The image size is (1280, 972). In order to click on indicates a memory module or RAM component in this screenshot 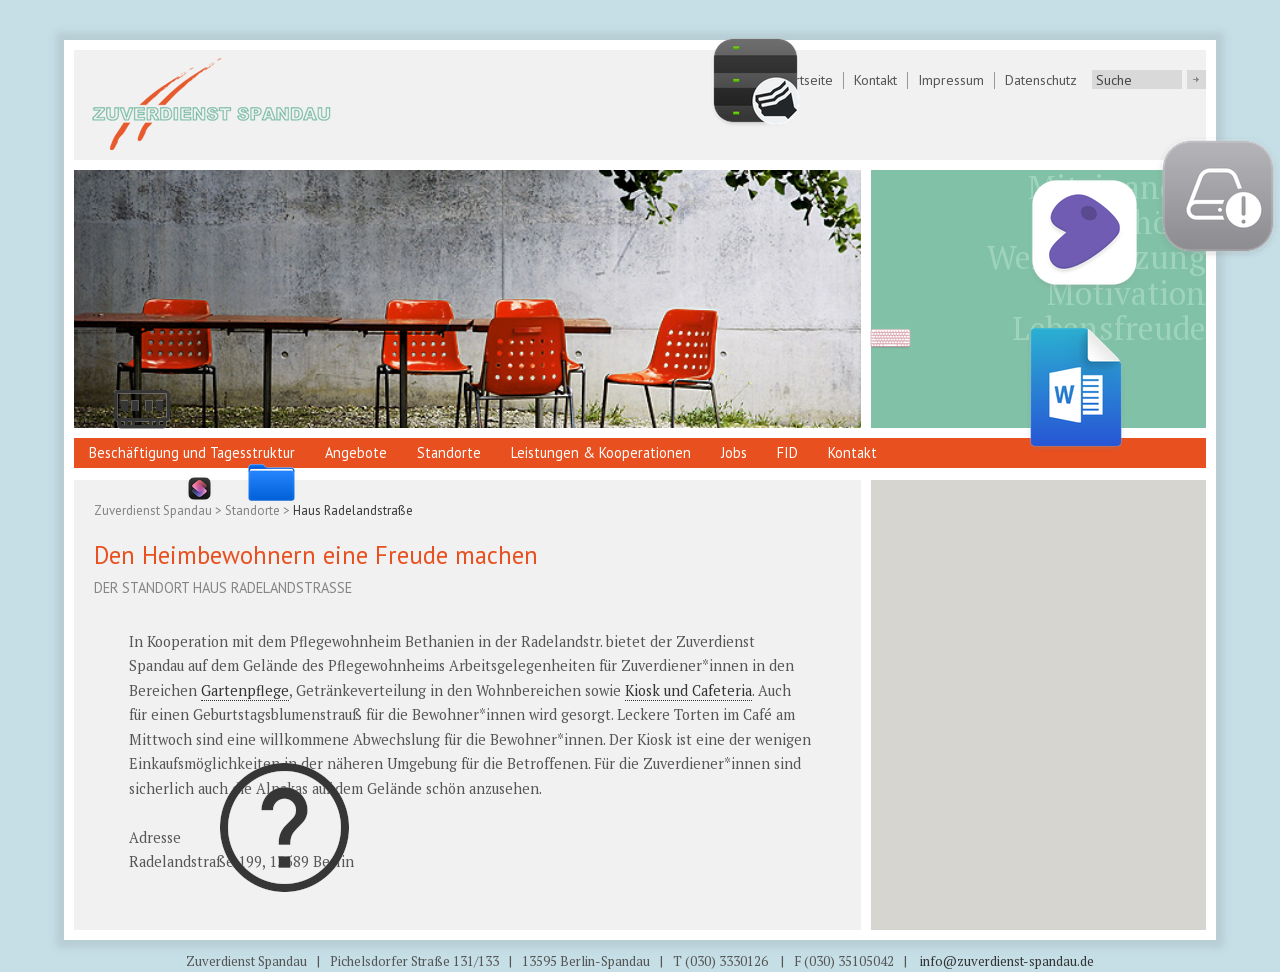, I will do `click(142, 411)`.